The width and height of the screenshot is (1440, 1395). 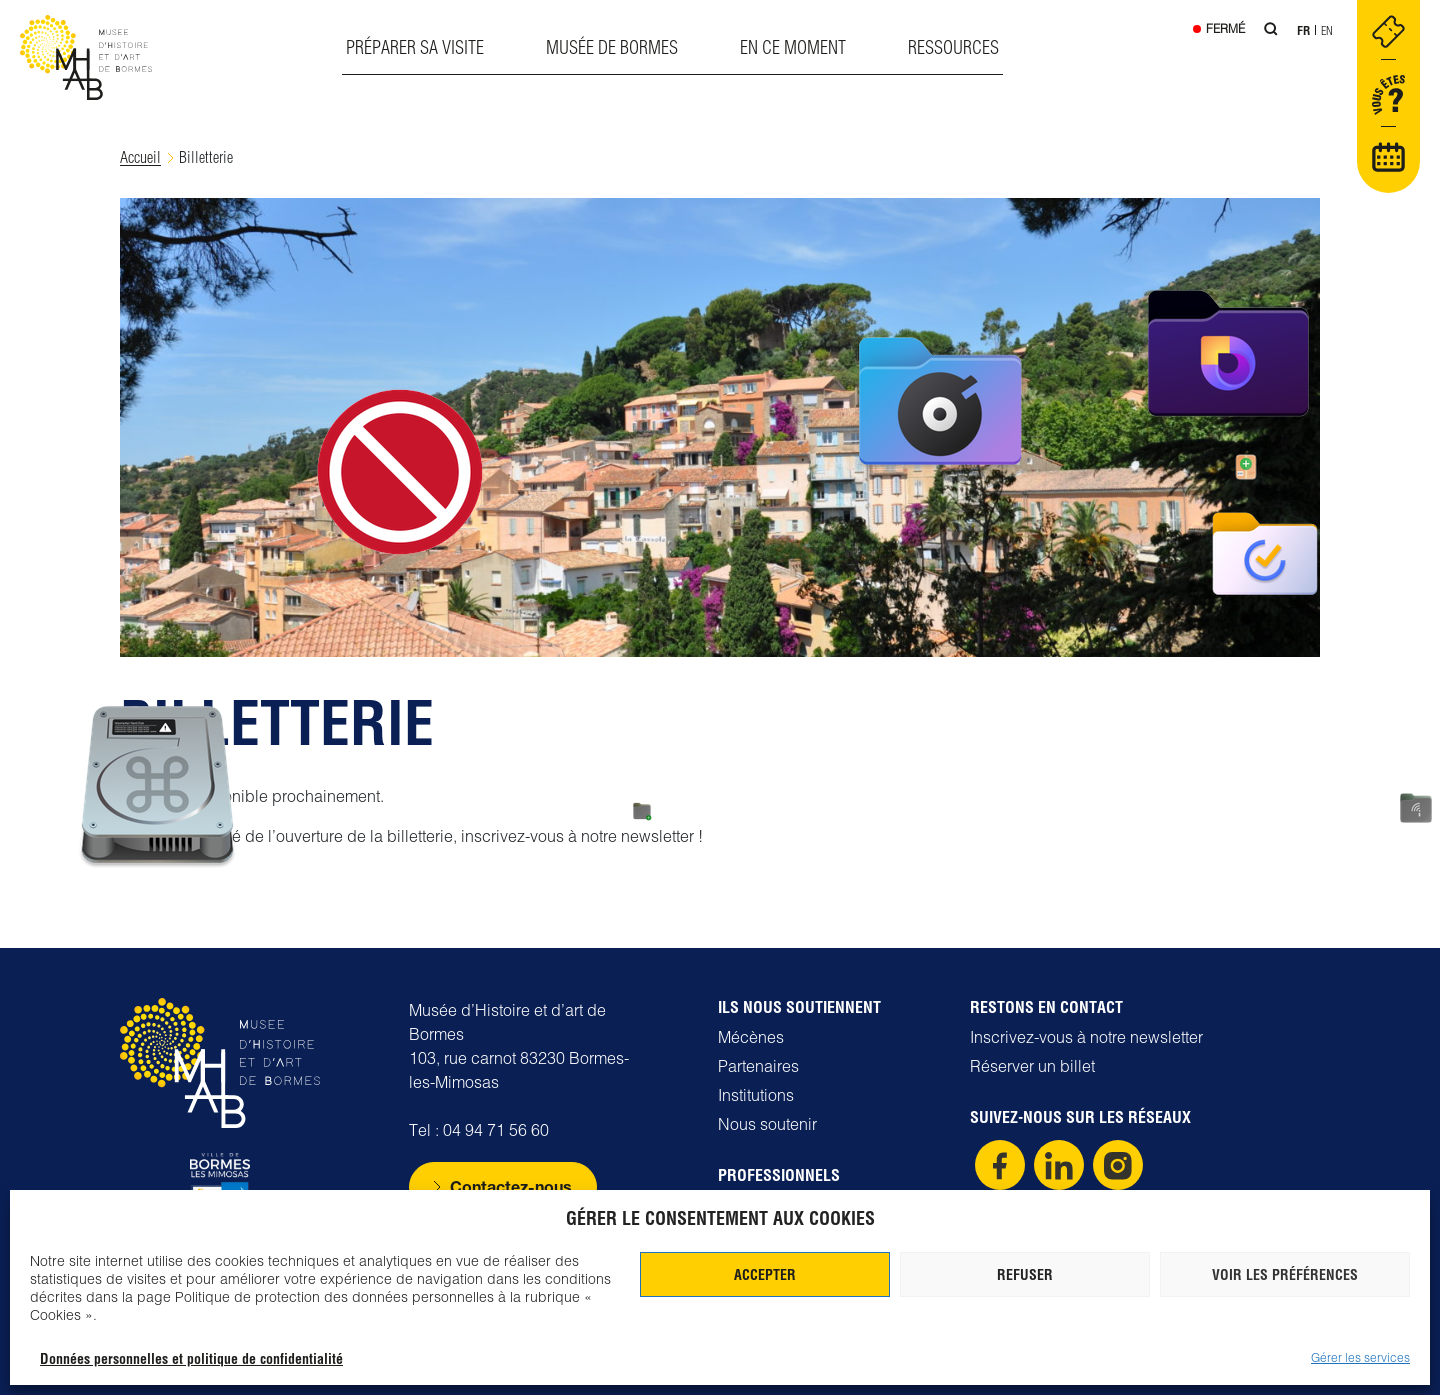 I want to click on open your music files folder, so click(x=939, y=405).